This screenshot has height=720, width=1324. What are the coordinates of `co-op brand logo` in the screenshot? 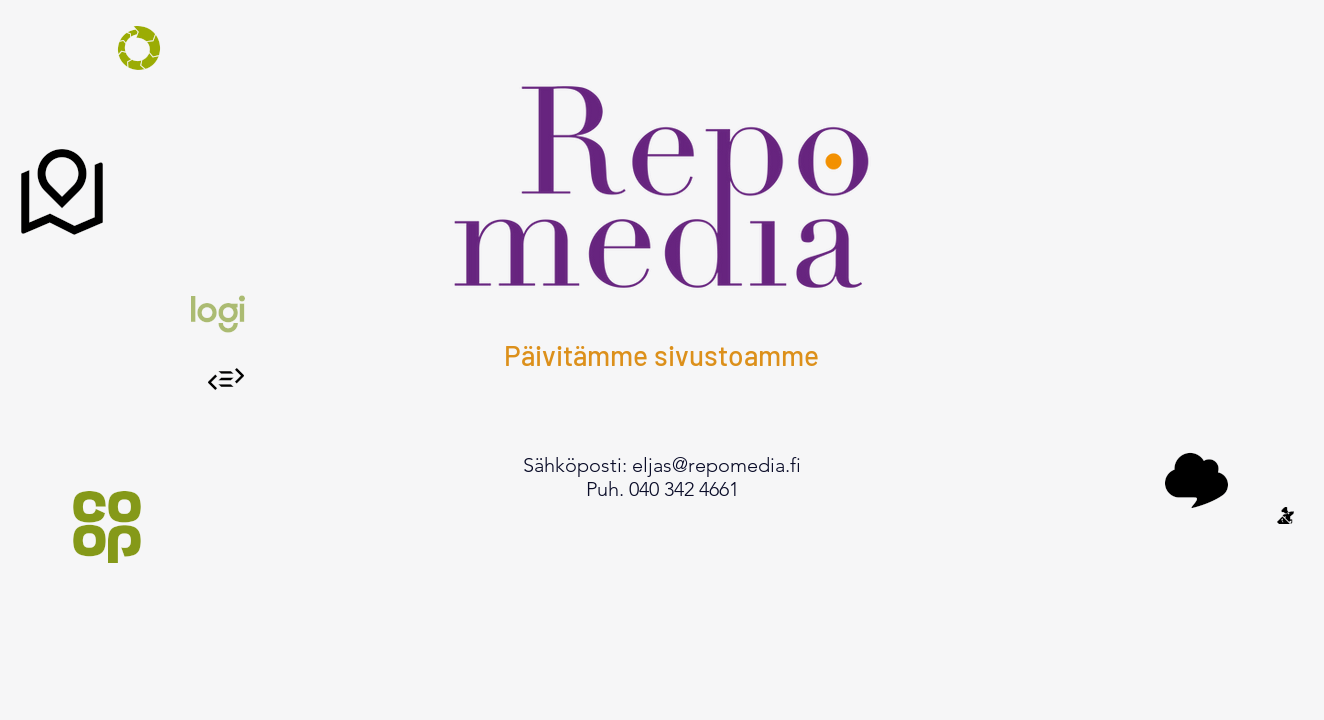 It's located at (107, 527).